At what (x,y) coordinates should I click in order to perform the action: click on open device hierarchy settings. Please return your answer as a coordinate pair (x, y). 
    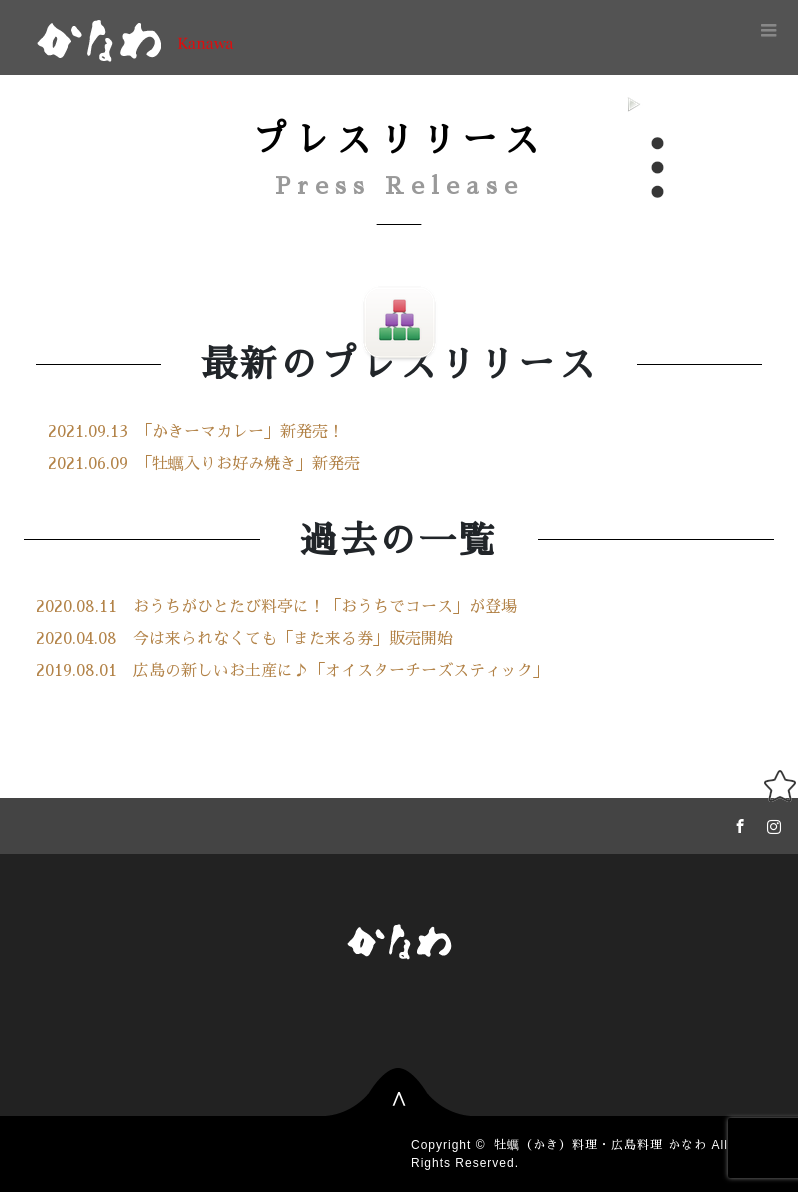
    Looking at the image, I should click on (399, 322).